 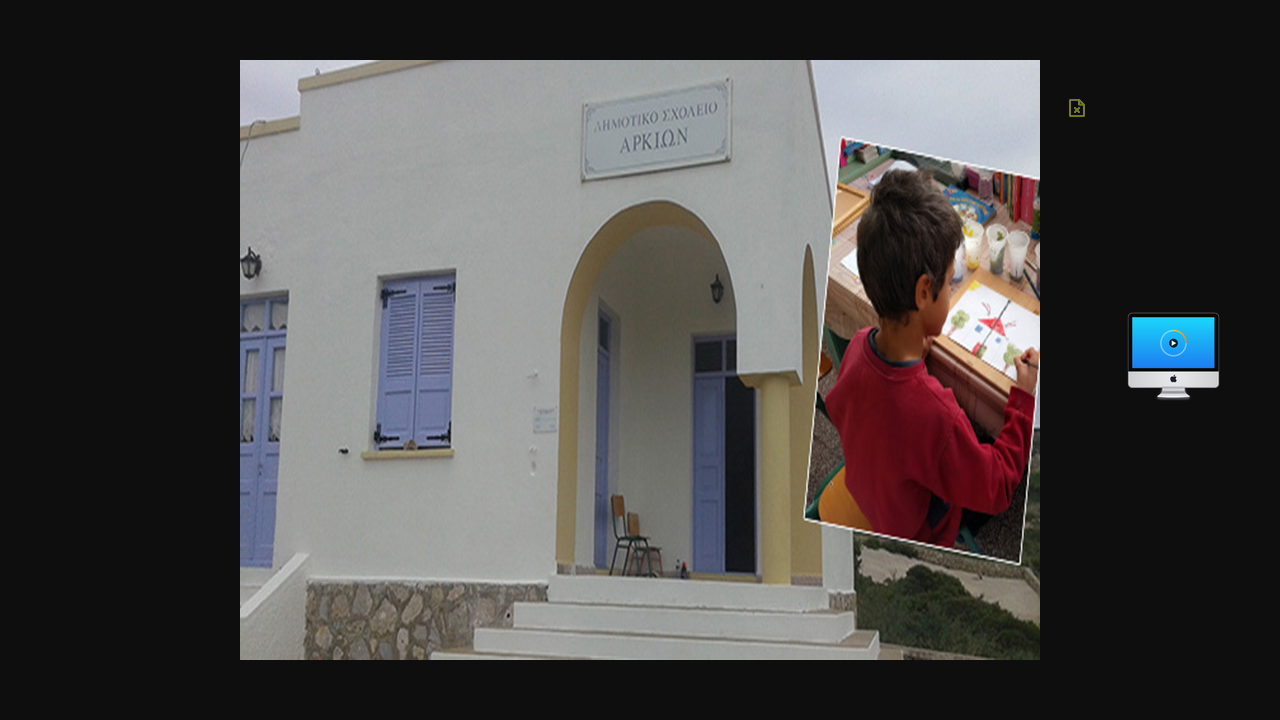 What do you see at coordinates (1077, 108) in the screenshot?
I see `delete or remove a file` at bounding box center [1077, 108].